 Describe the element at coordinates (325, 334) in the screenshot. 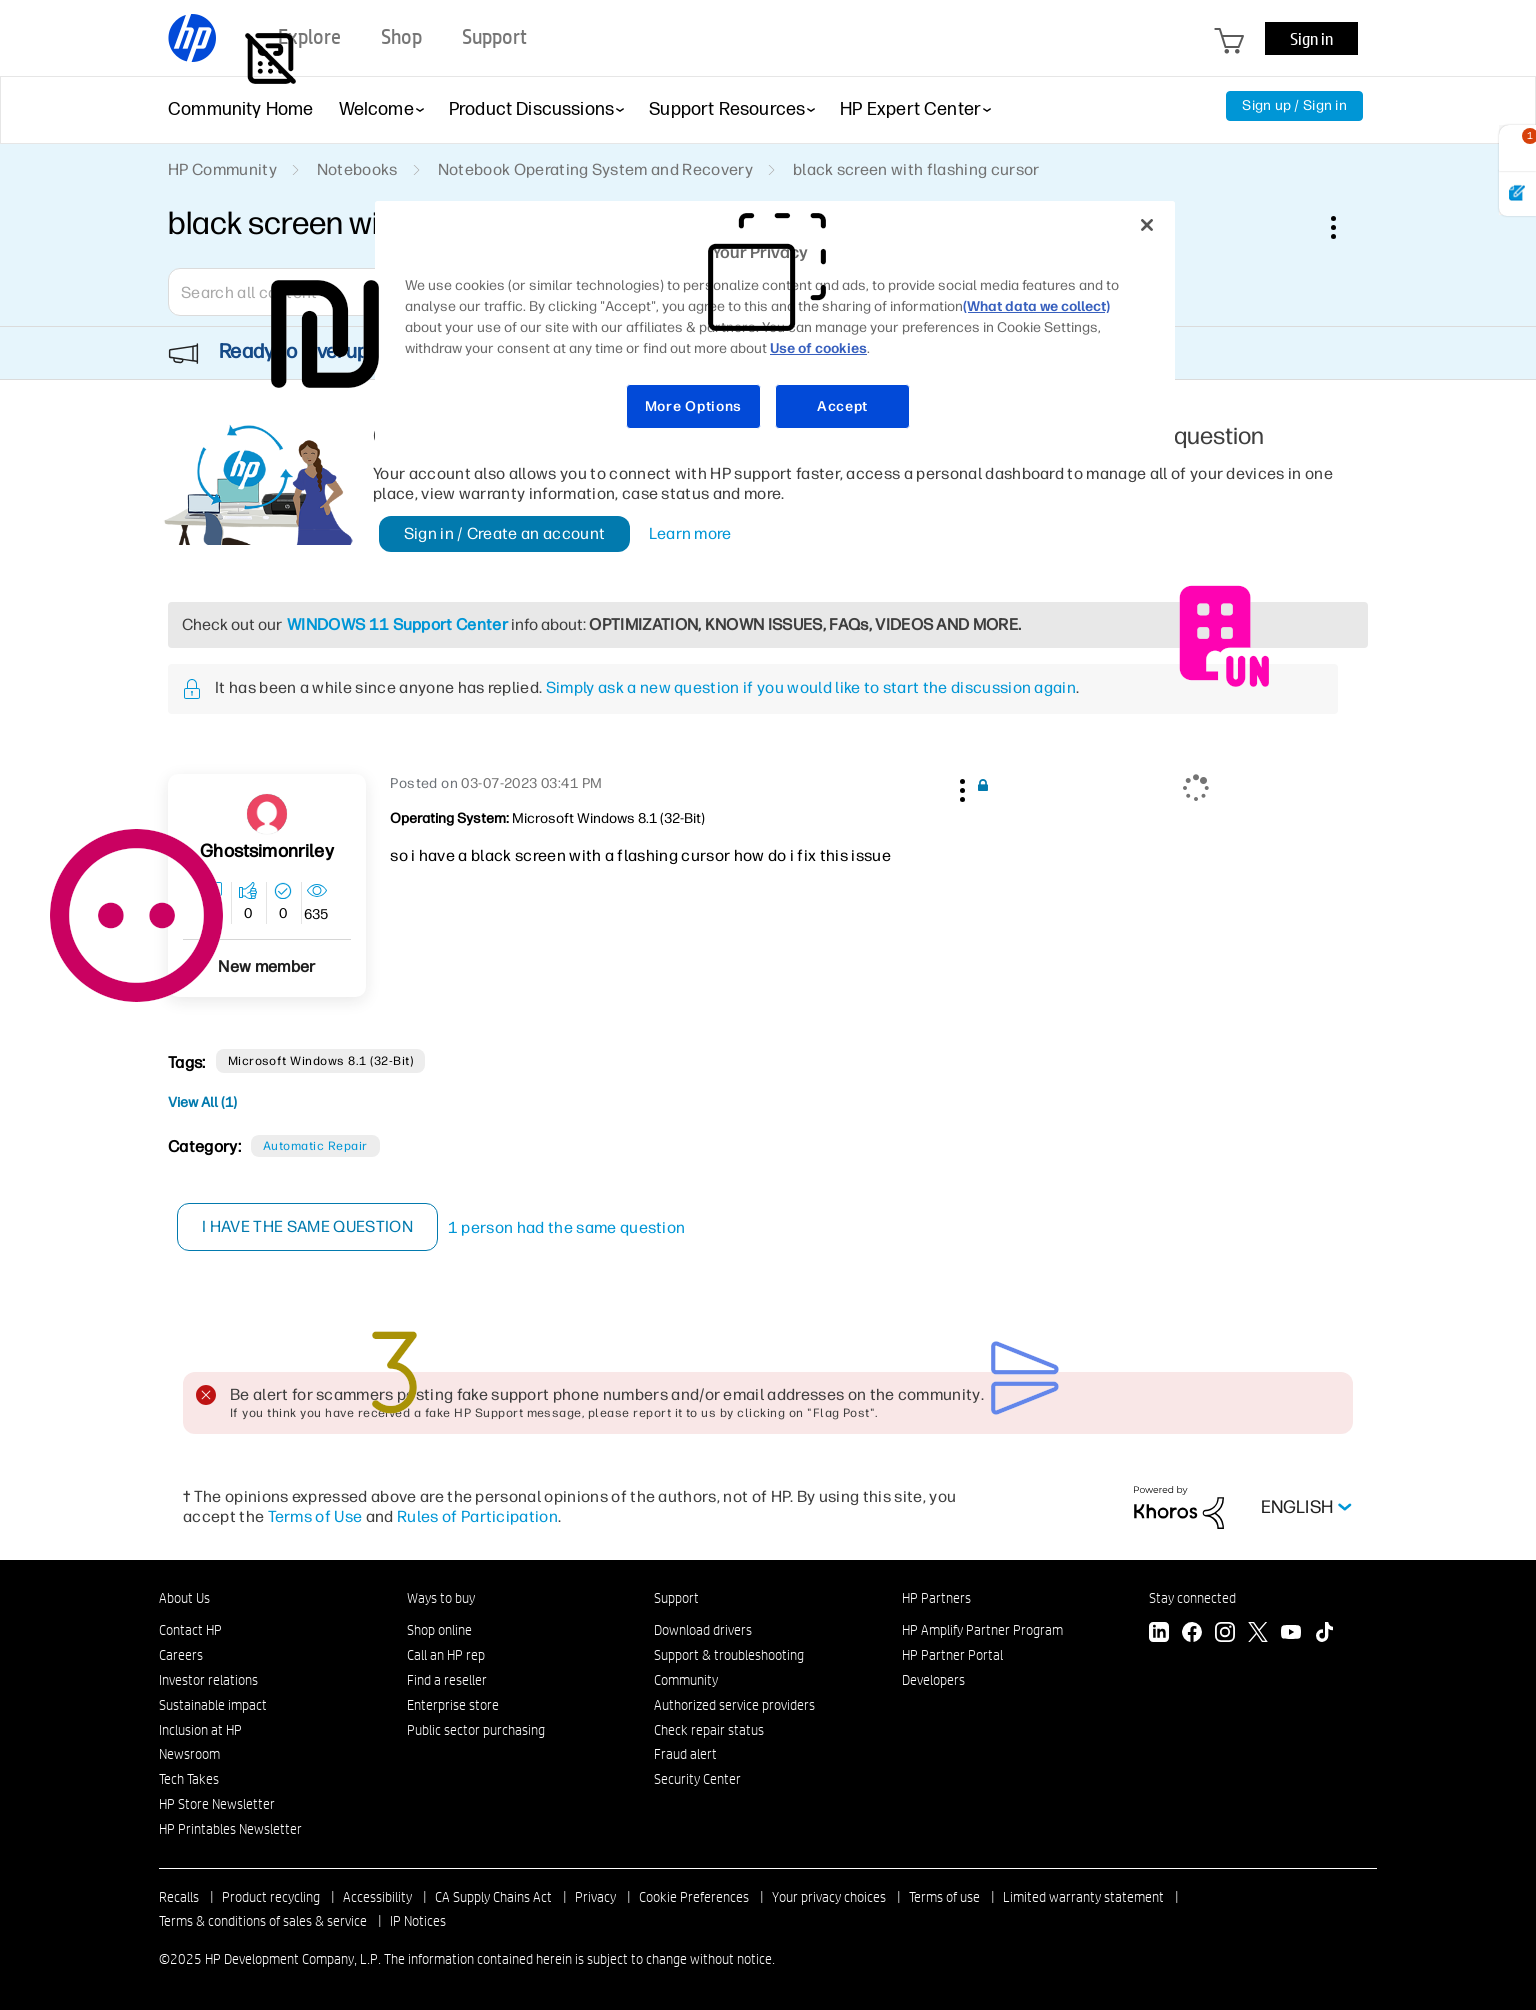

I see `indicates Israeli new shekel currency` at that location.